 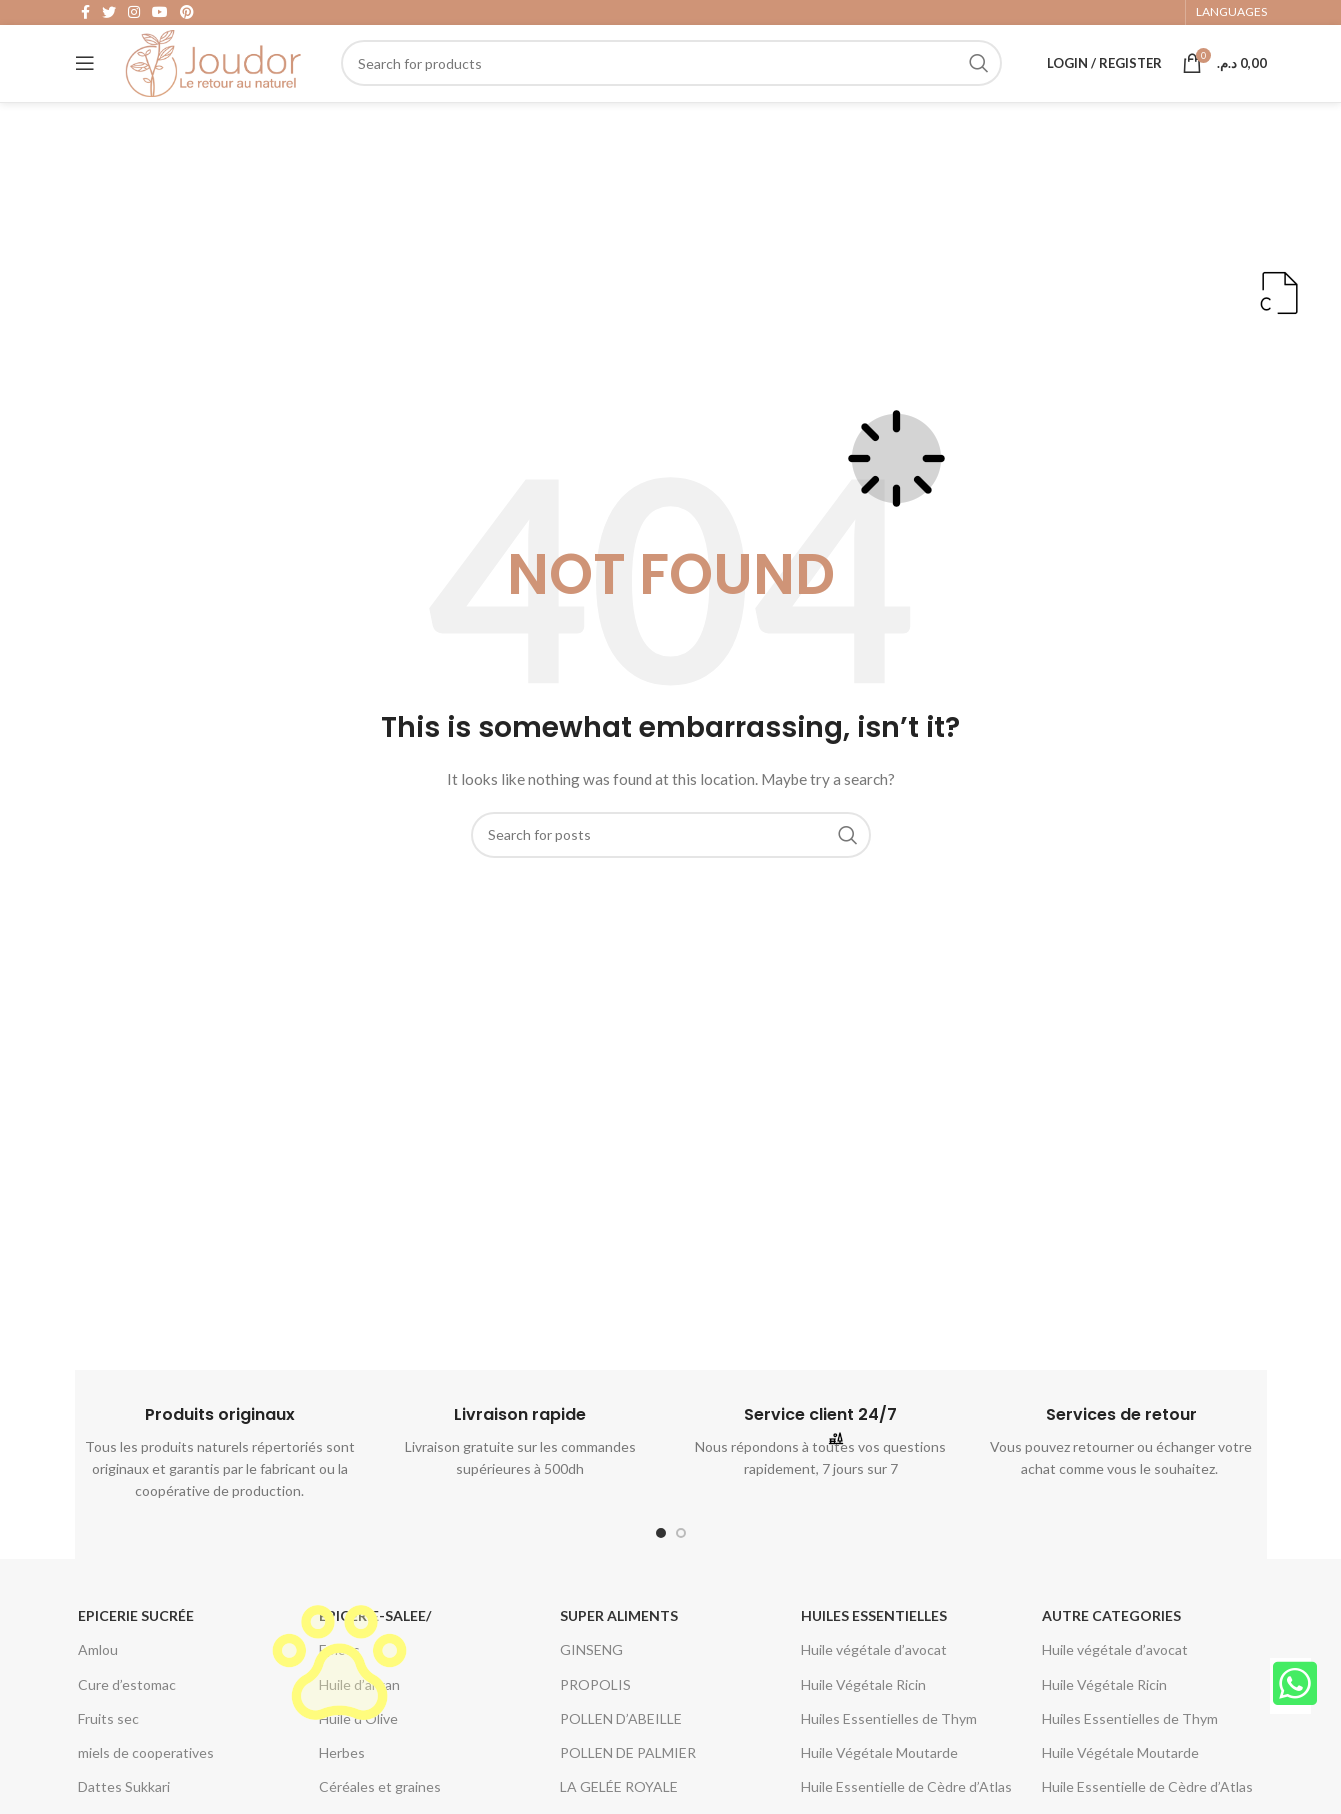 I want to click on indicates content is loading, so click(x=896, y=458).